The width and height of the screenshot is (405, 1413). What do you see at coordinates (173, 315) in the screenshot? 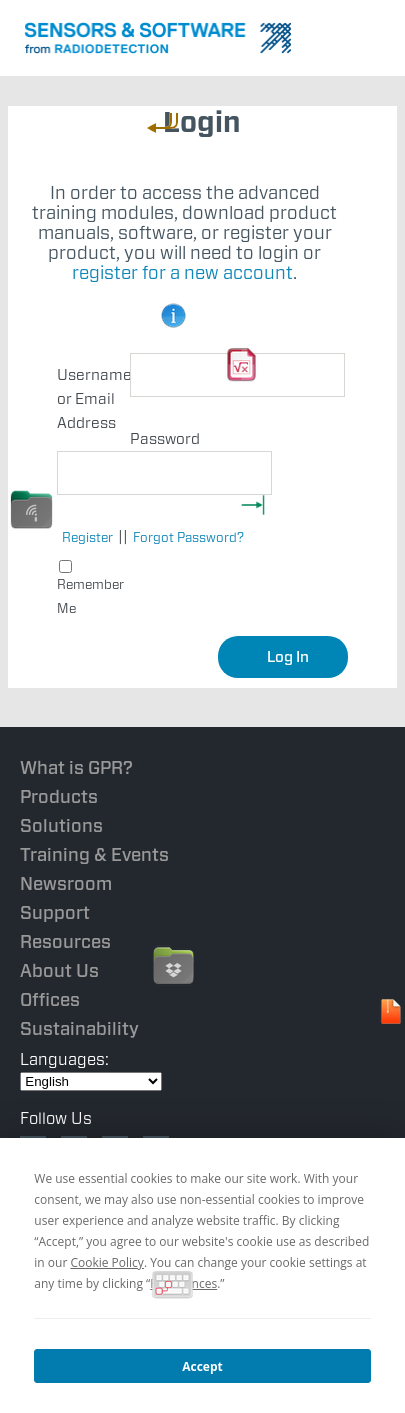
I see `view information or details about an application` at bounding box center [173, 315].